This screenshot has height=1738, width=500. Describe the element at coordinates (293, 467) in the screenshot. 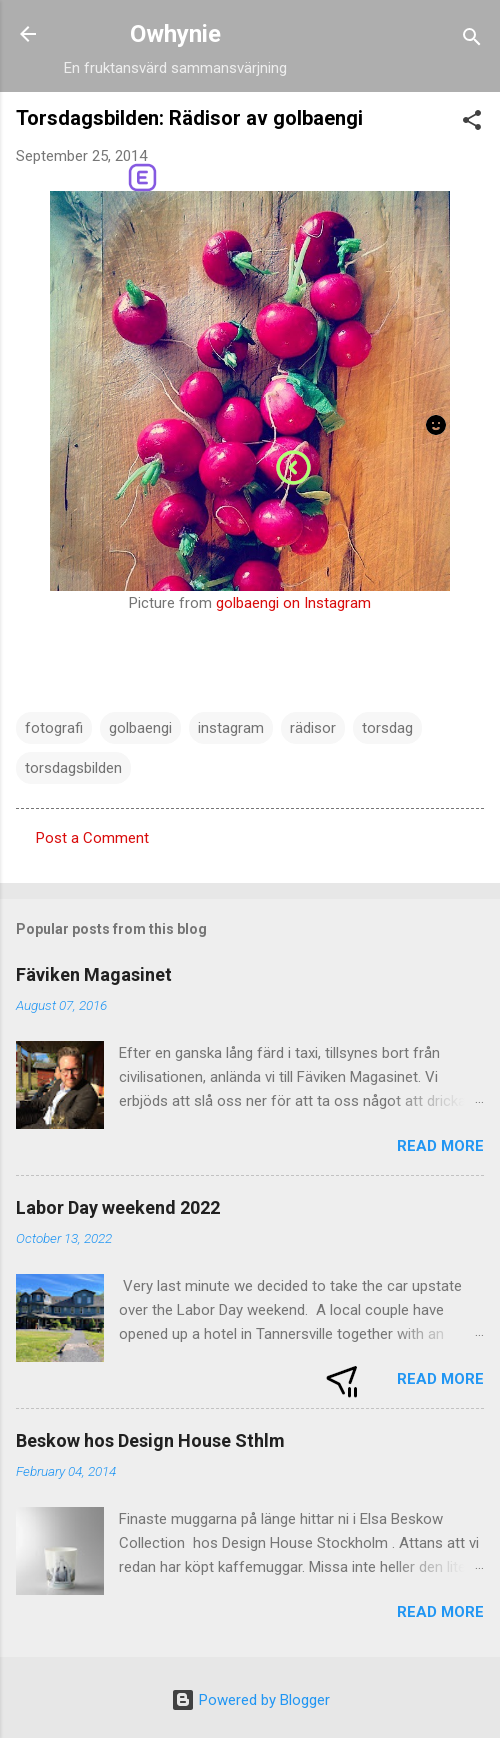

I see `go back to the previous screen` at that location.